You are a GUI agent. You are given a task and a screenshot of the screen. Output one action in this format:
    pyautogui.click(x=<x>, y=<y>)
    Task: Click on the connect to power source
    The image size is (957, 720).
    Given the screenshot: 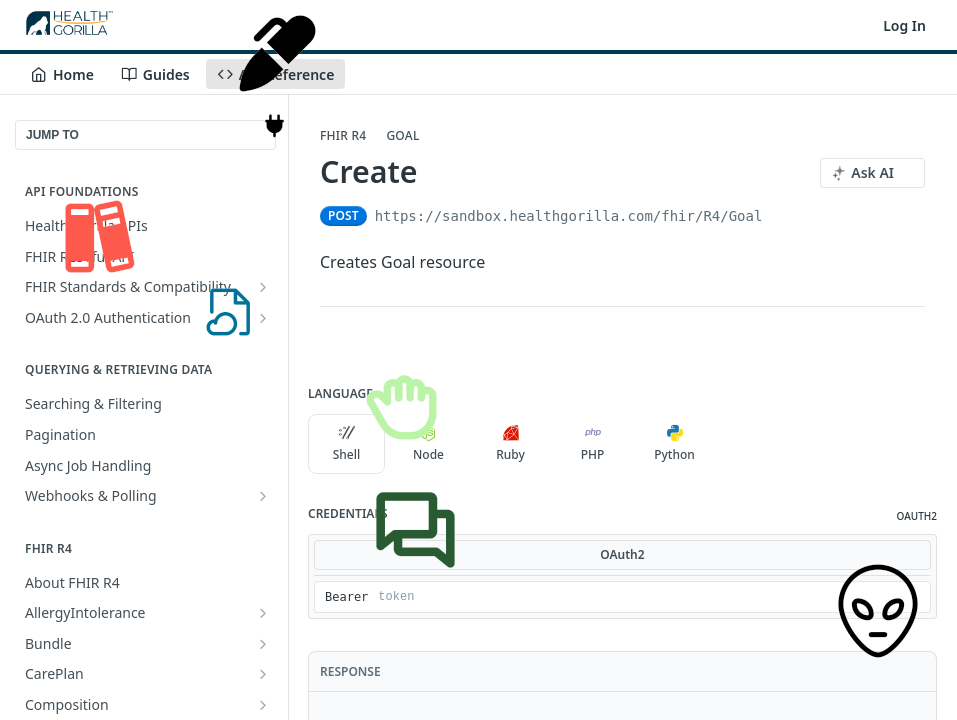 What is the action you would take?
    pyautogui.click(x=274, y=126)
    